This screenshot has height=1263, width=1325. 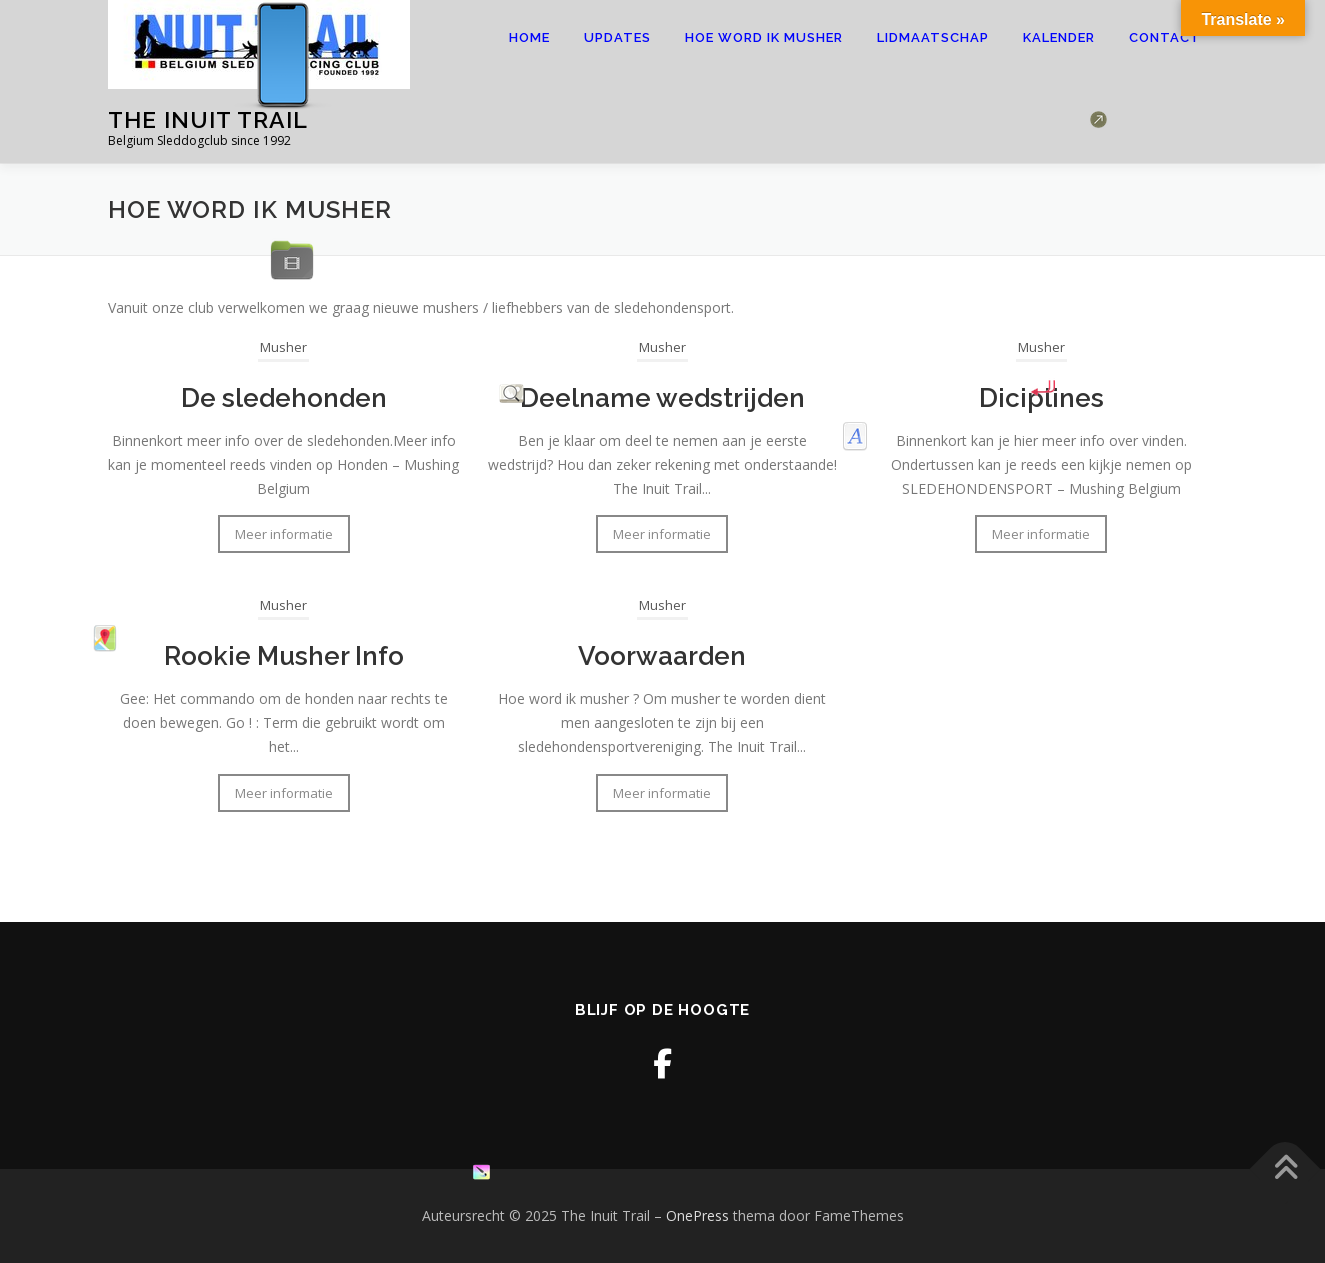 What do you see at coordinates (1098, 119) in the screenshot?
I see `indicates a symbolic link or shortcut to another file` at bounding box center [1098, 119].